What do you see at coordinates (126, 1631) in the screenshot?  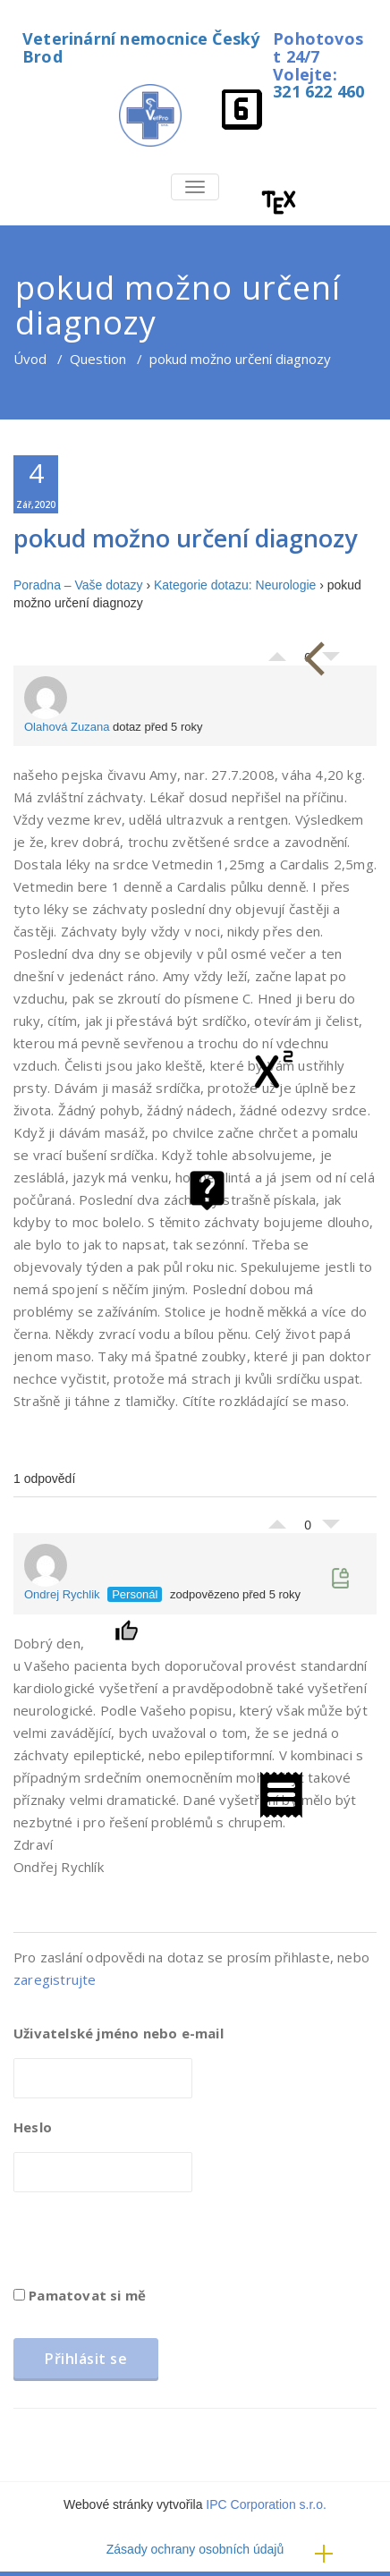 I see `like or upvote this content` at bounding box center [126, 1631].